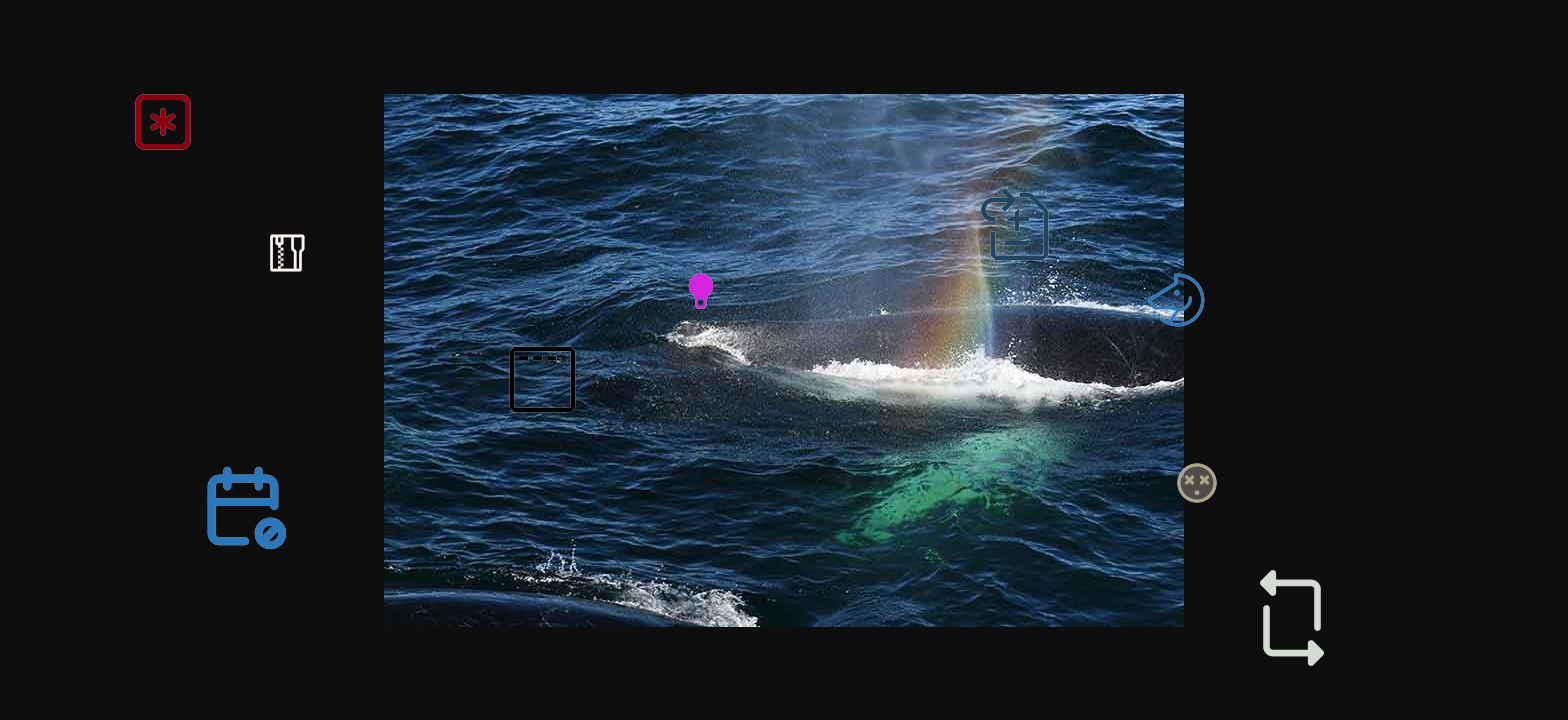 This screenshot has width=1568, height=720. What do you see at coordinates (699, 292) in the screenshot?
I see `view a suggestion or tip` at bounding box center [699, 292].